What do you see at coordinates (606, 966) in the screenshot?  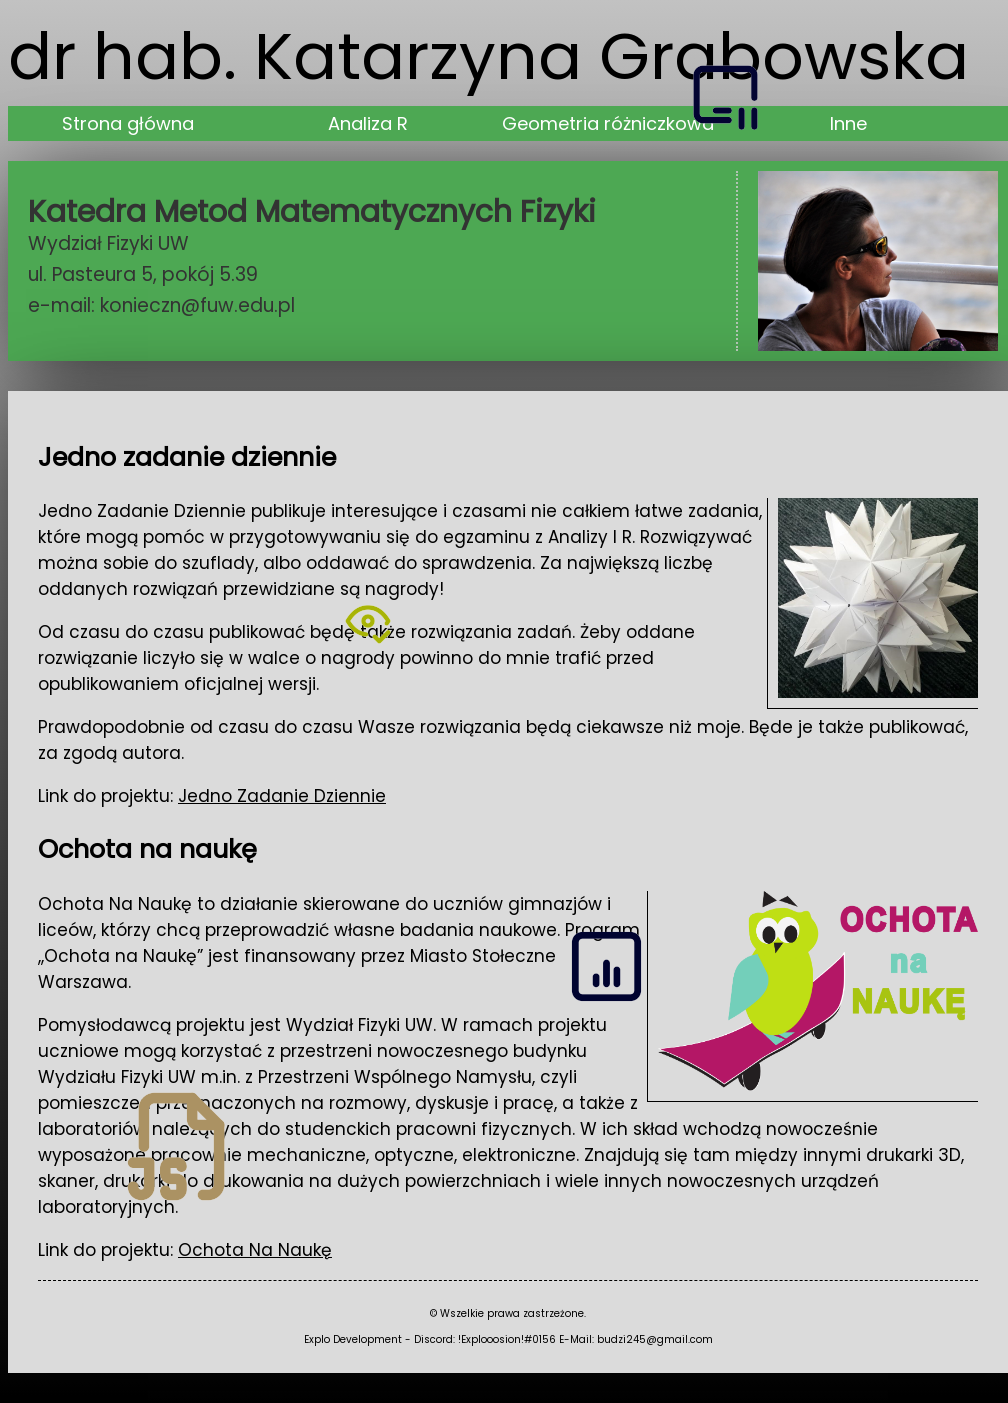 I see `align content to bottom center` at bounding box center [606, 966].